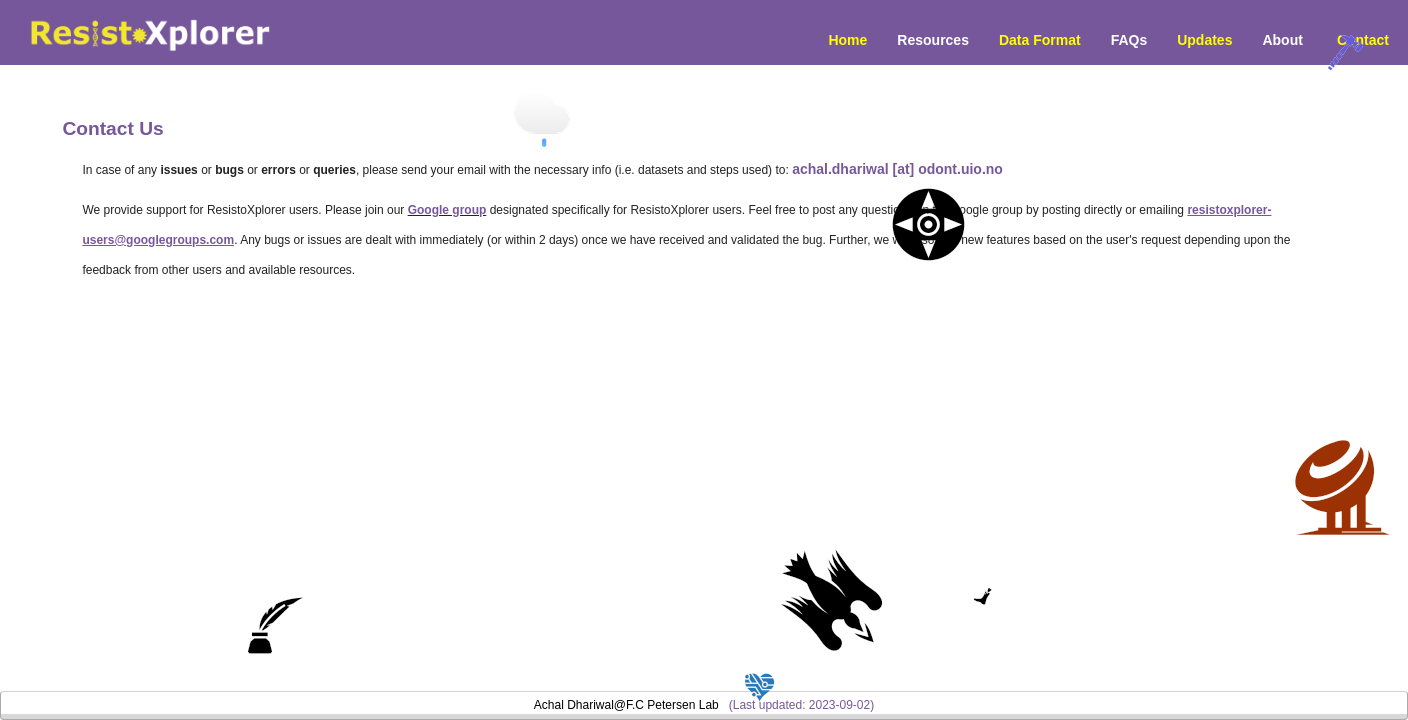 Image resolution: width=1408 pixels, height=720 pixels. Describe the element at coordinates (983, 596) in the screenshot. I see `indicates character injury or damage state` at that location.